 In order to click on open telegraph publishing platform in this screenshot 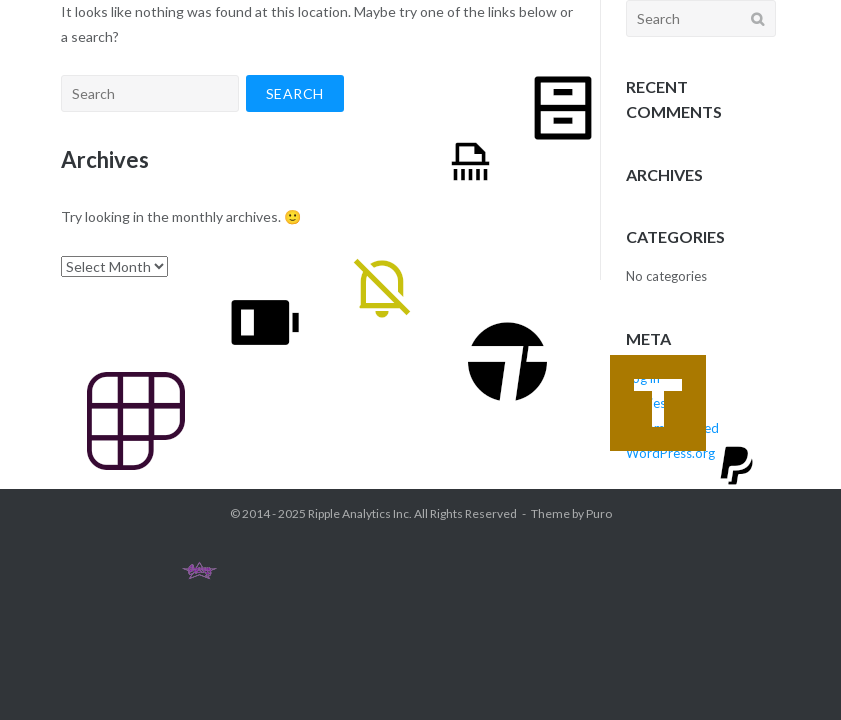, I will do `click(658, 403)`.